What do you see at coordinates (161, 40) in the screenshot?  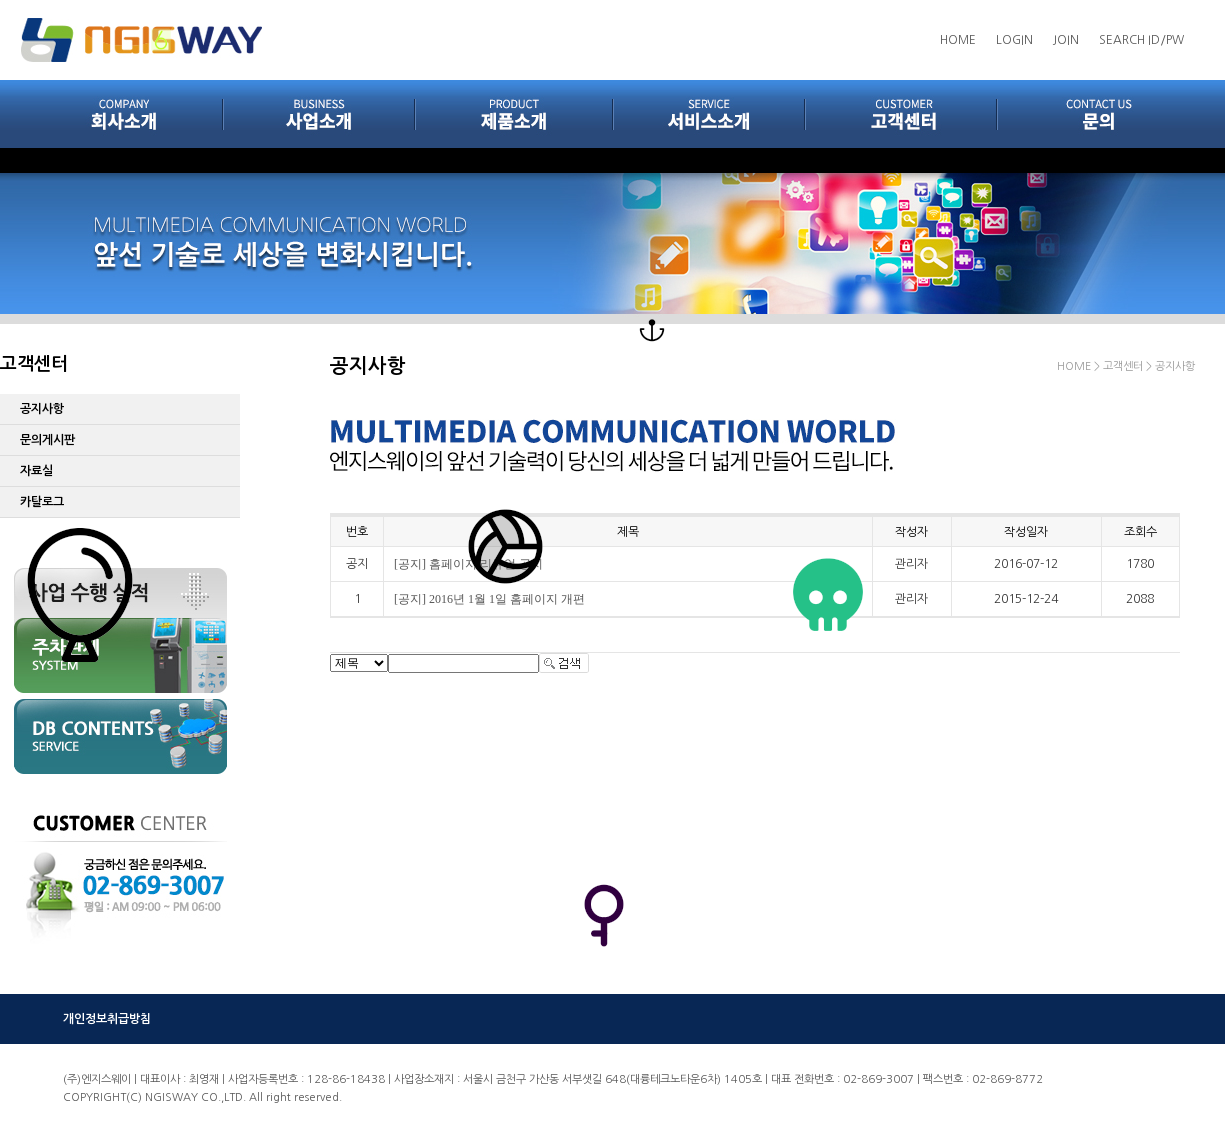 I see `indicates step six in a multi-step process` at bounding box center [161, 40].